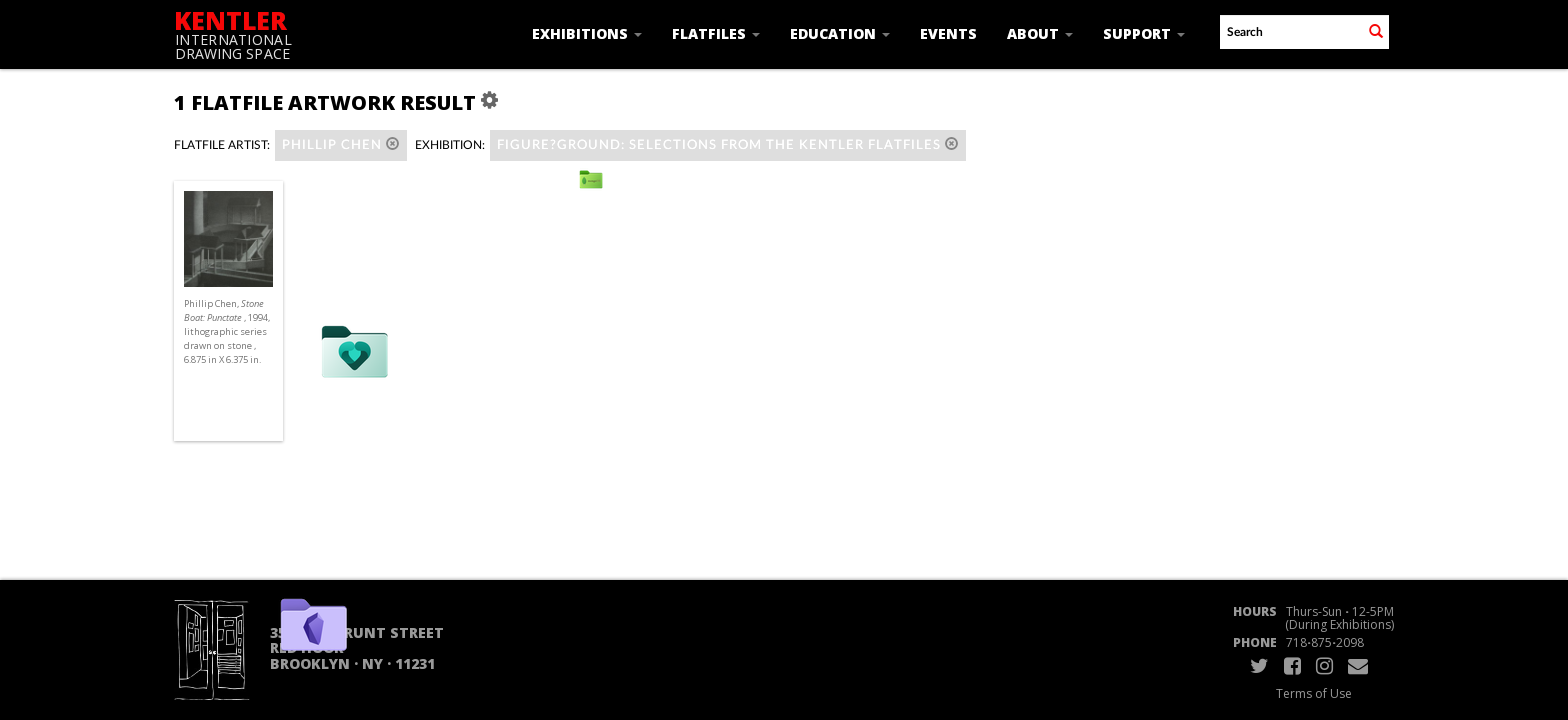 Image resolution: width=1568 pixels, height=720 pixels. Describe the element at coordinates (313, 626) in the screenshot. I see `open your obsidian vault folder` at that location.